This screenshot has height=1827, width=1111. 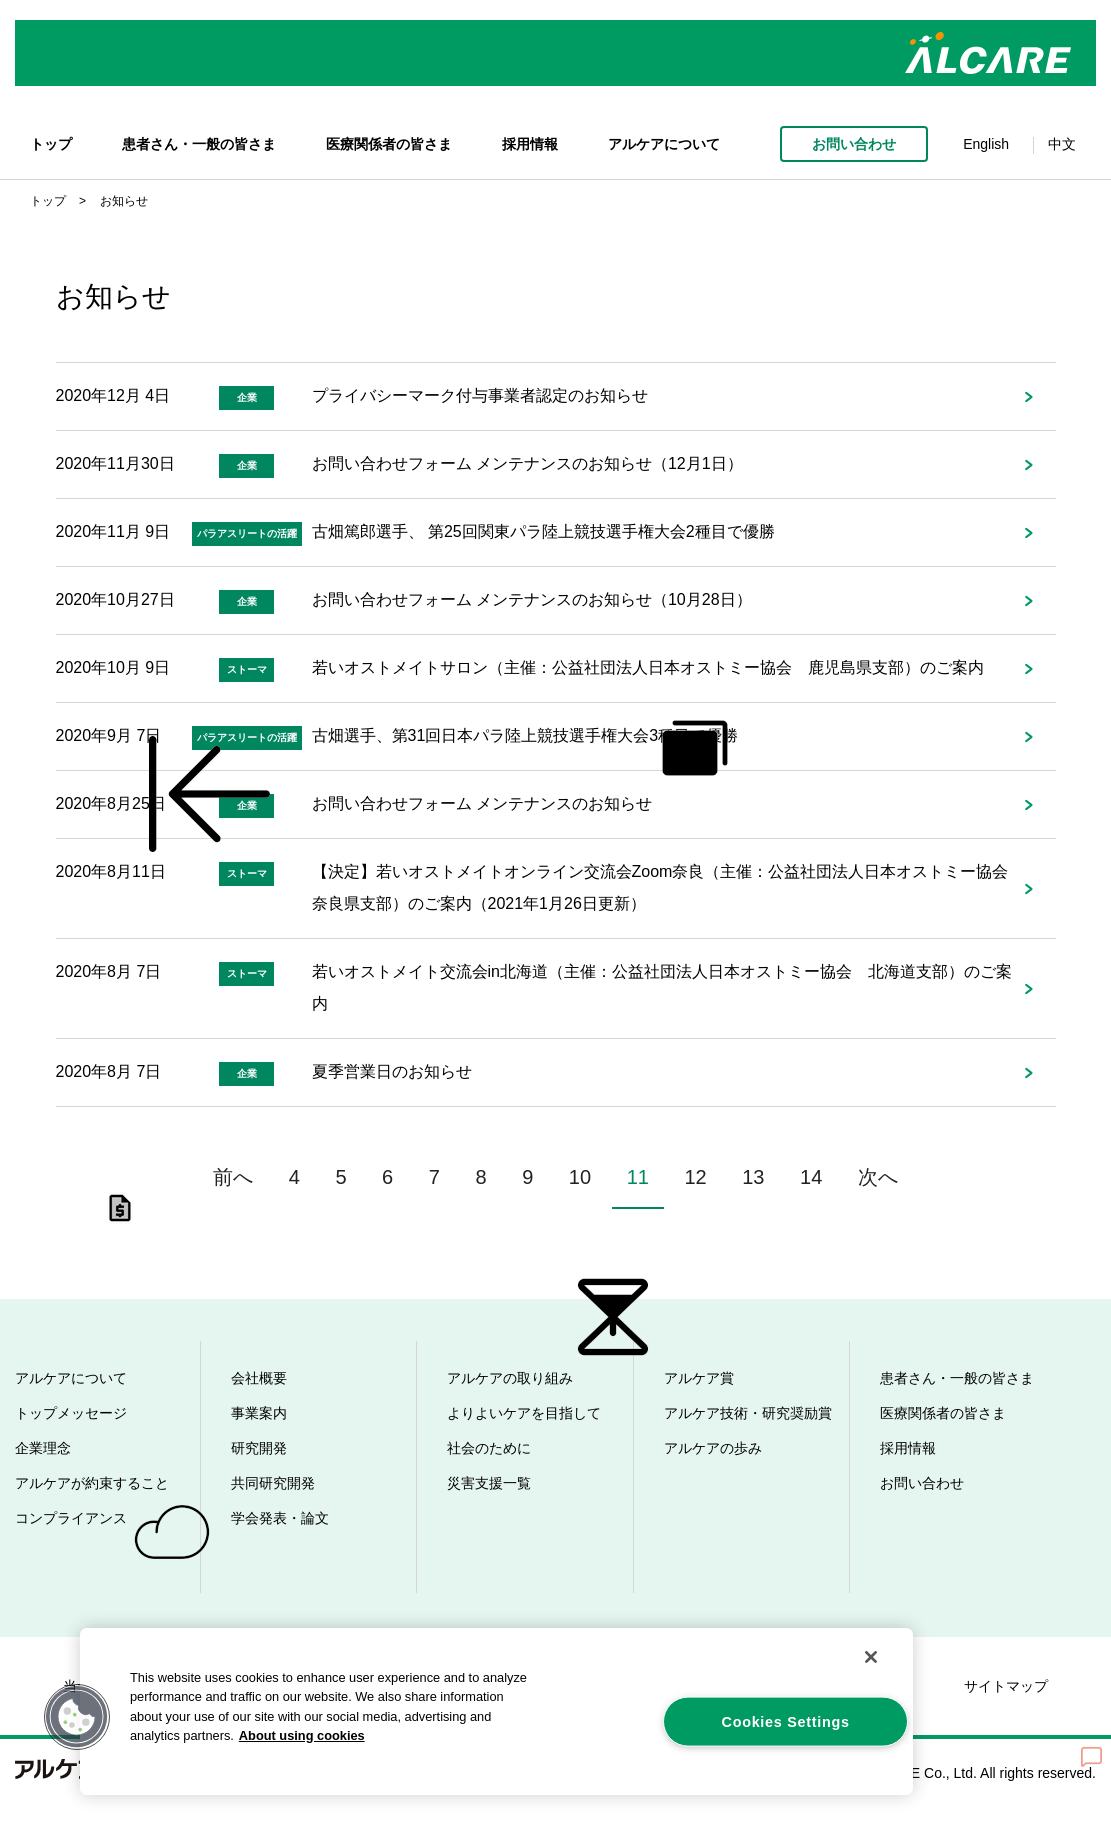 What do you see at coordinates (207, 794) in the screenshot?
I see `go back to the beginning` at bounding box center [207, 794].